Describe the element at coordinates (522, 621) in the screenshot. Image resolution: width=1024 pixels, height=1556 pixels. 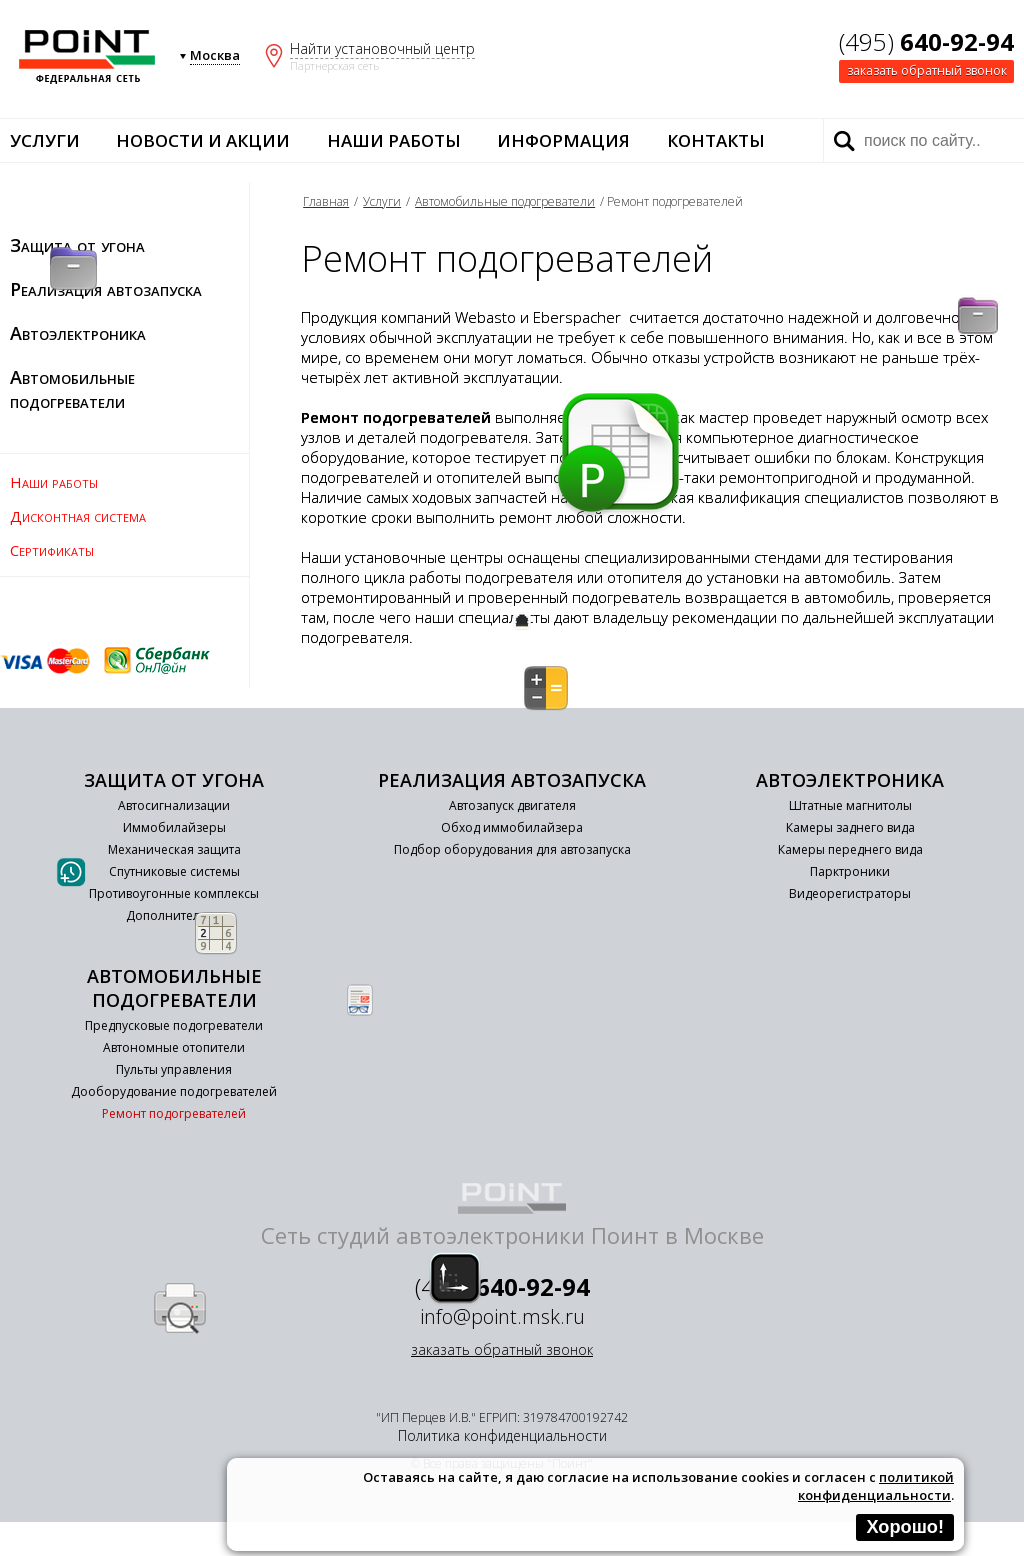
I see `configure DSL network connection settings` at that location.